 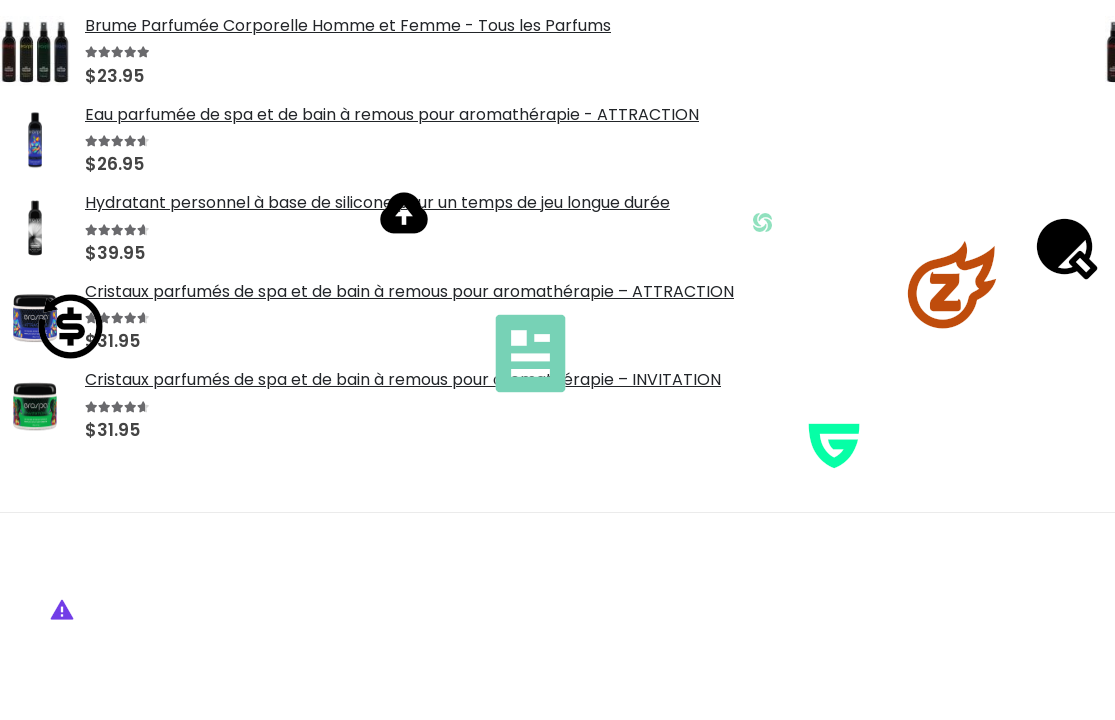 What do you see at coordinates (530, 353) in the screenshot?
I see `view article or document` at bounding box center [530, 353].